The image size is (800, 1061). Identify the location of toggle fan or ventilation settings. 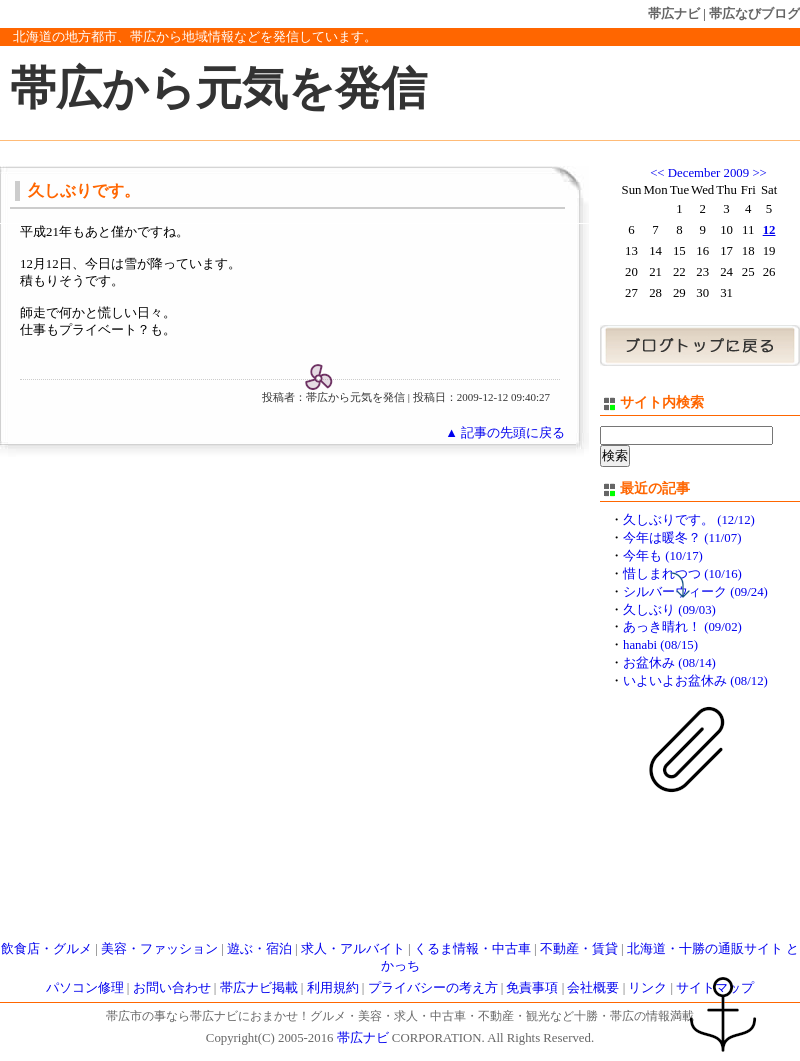
(318, 378).